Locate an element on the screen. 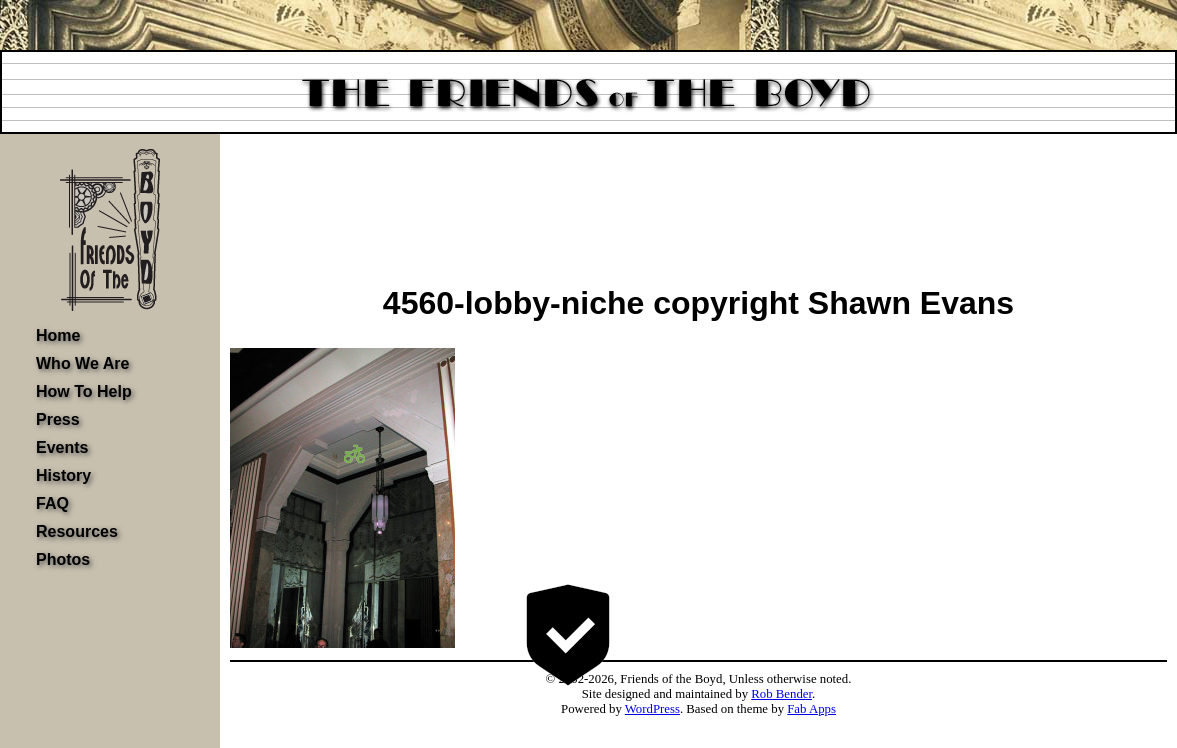 The height and width of the screenshot is (748, 1177). indicates verified security or protection status is located at coordinates (568, 635).